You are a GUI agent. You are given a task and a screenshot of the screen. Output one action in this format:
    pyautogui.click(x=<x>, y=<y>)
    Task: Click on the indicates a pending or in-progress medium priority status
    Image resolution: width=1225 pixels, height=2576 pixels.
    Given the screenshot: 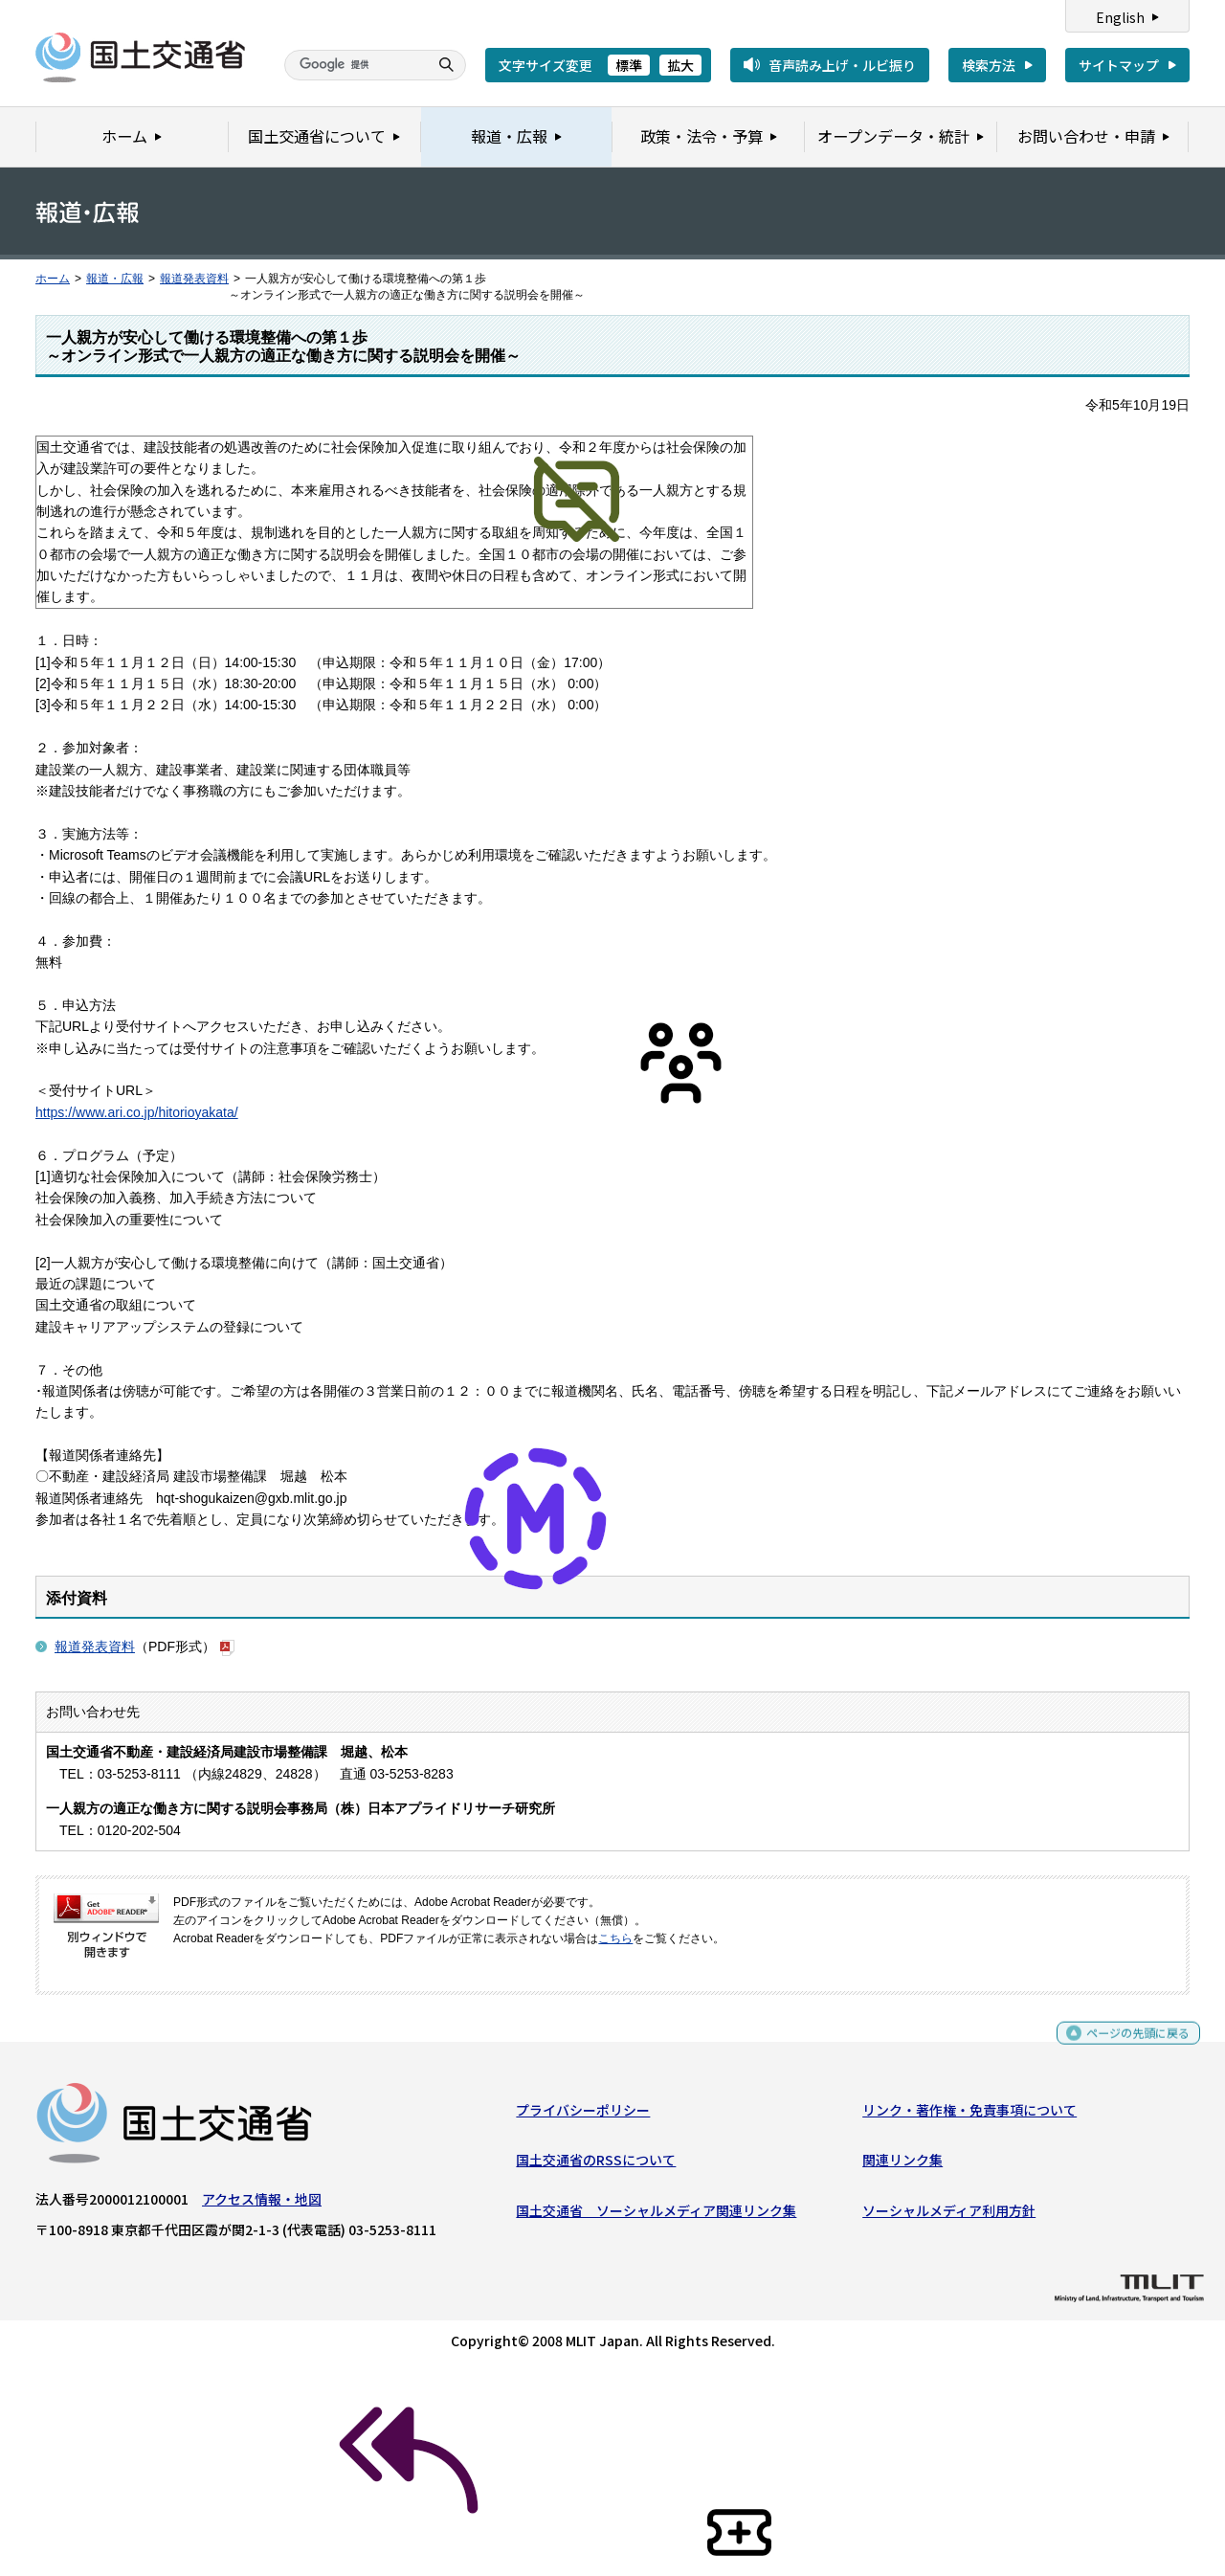 What is the action you would take?
    pyautogui.click(x=535, y=1518)
    